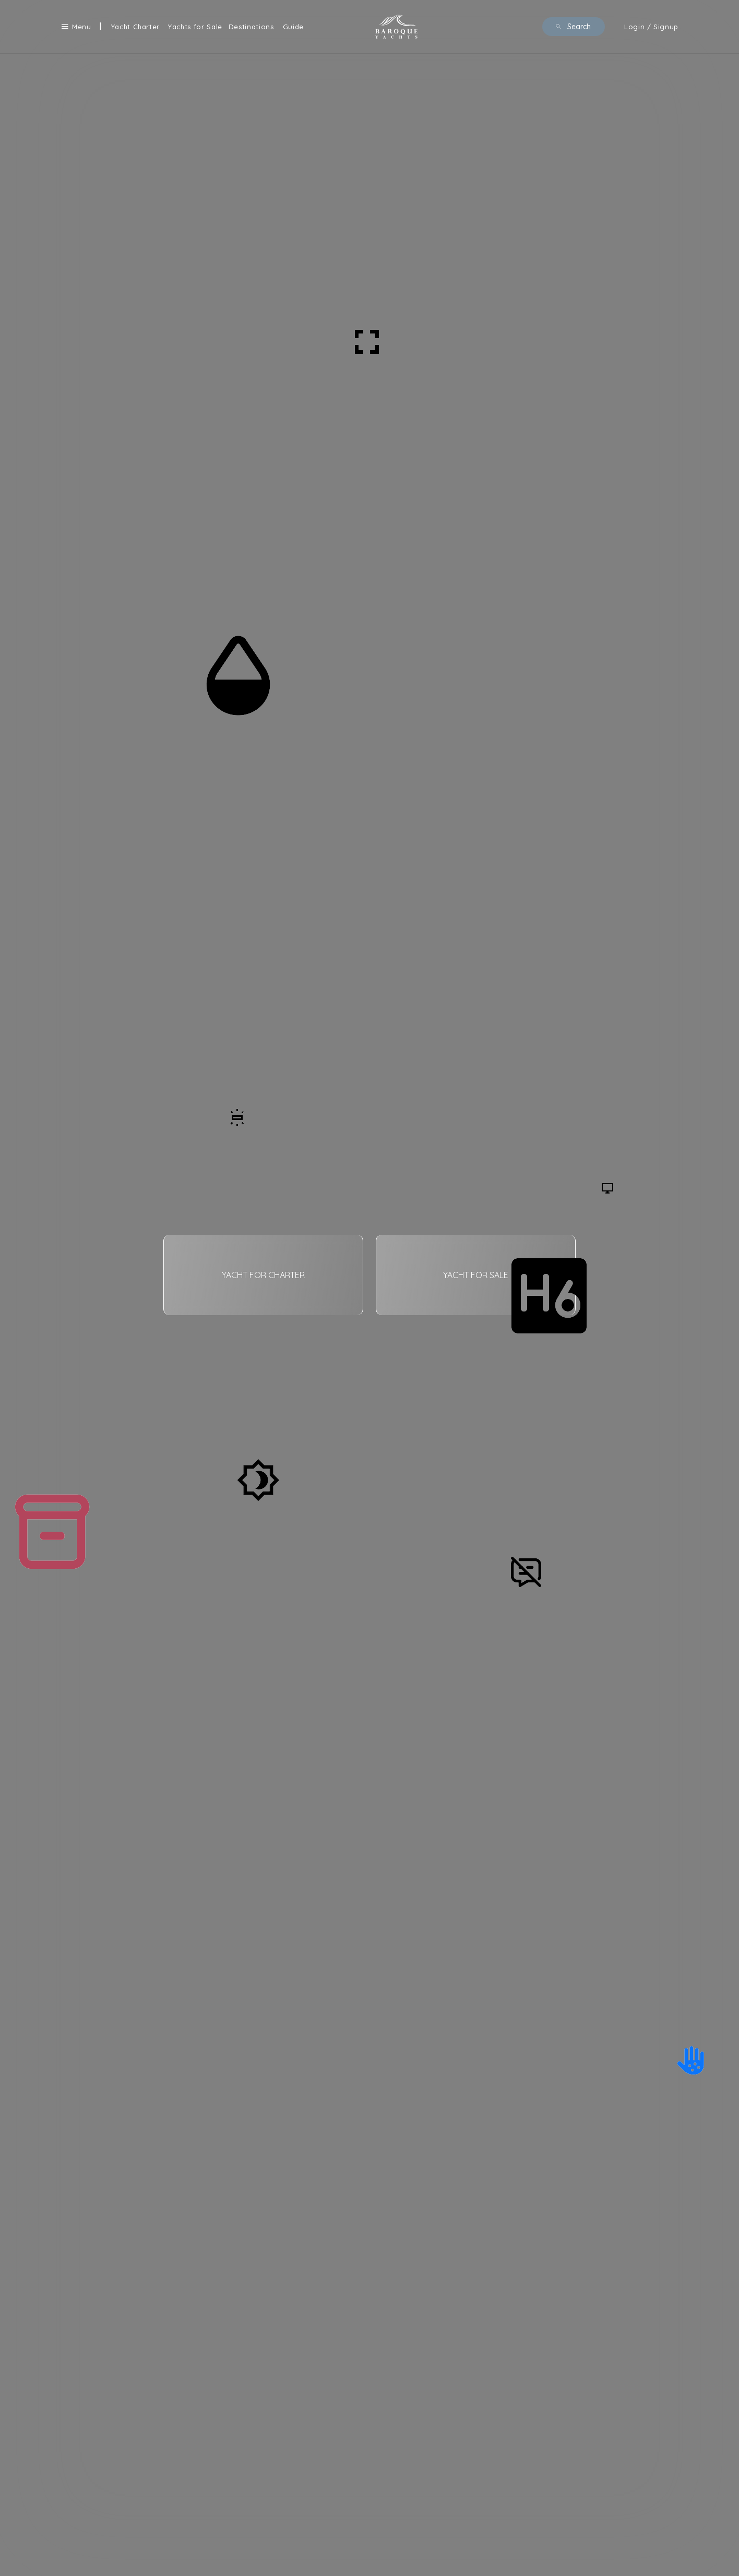 This screenshot has height=2576, width=739. I want to click on adjust screen brightness settings, so click(237, 1117).